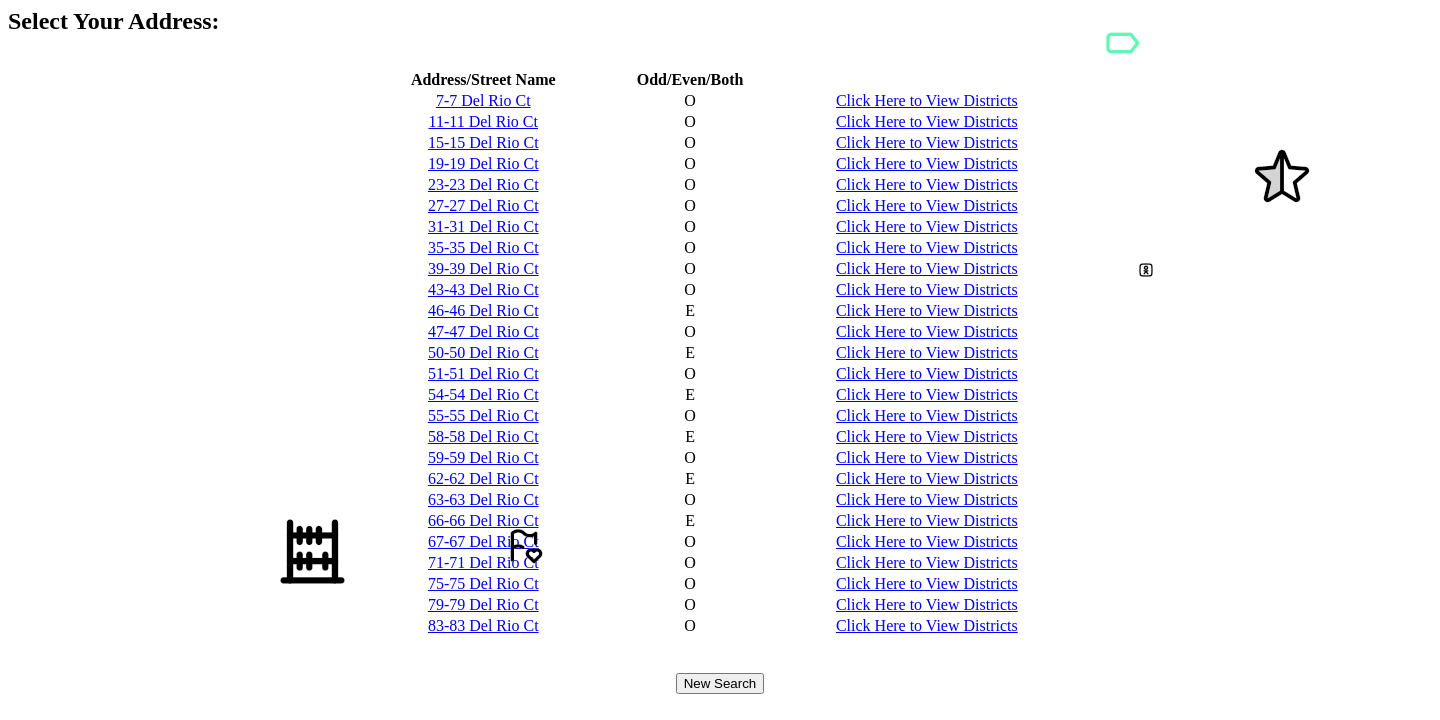 This screenshot has width=1440, height=720. I want to click on open ok.ru social network, so click(1146, 270).